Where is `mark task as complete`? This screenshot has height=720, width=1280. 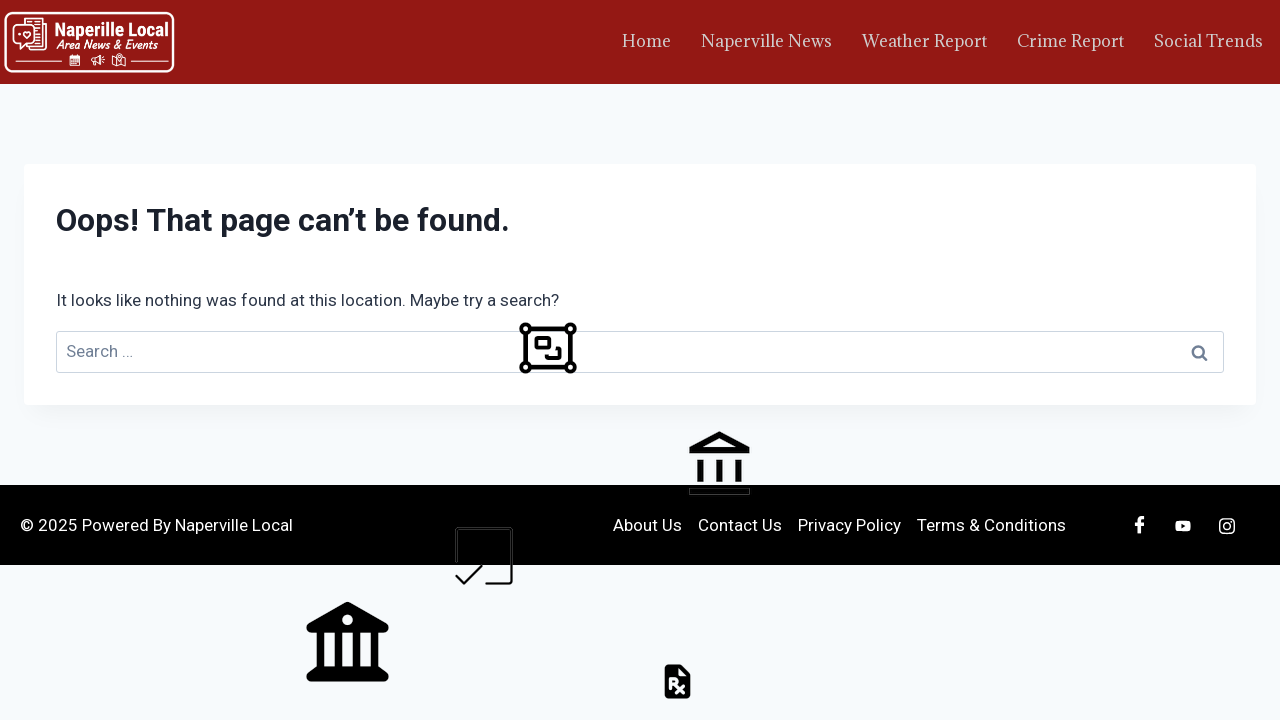 mark task as complete is located at coordinates (484, 556).